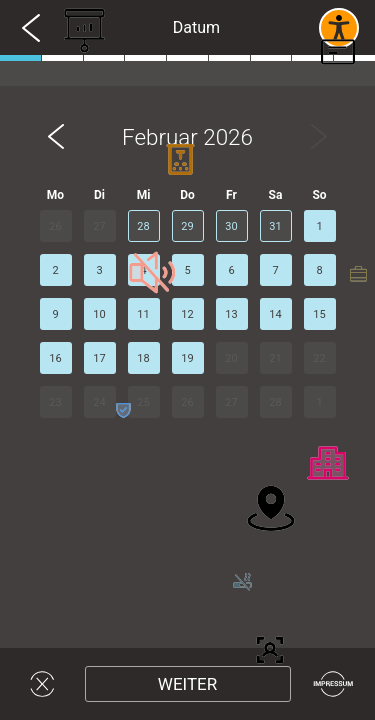 The height and width of the screenshot is (720, 375). I want to click on view location area or zone on map, so click(271, 509).